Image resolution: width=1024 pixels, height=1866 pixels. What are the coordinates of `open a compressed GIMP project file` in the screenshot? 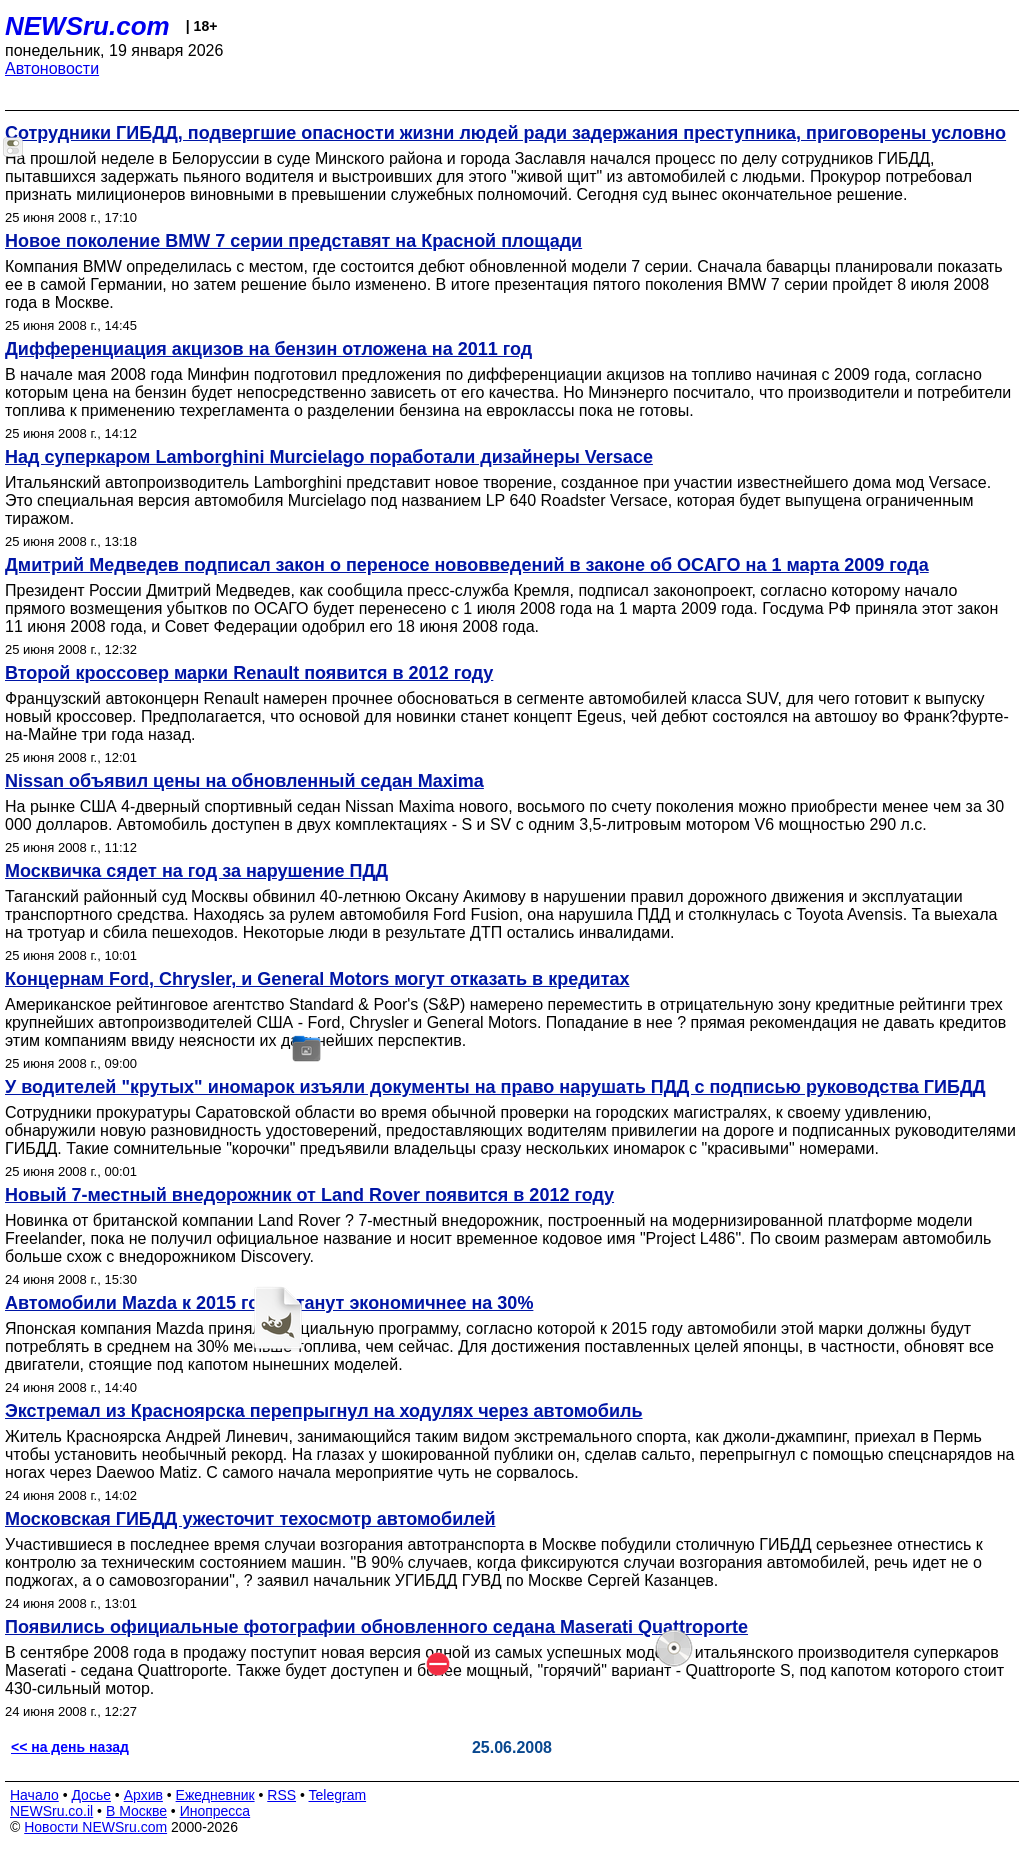 It's located at (278, 1319).